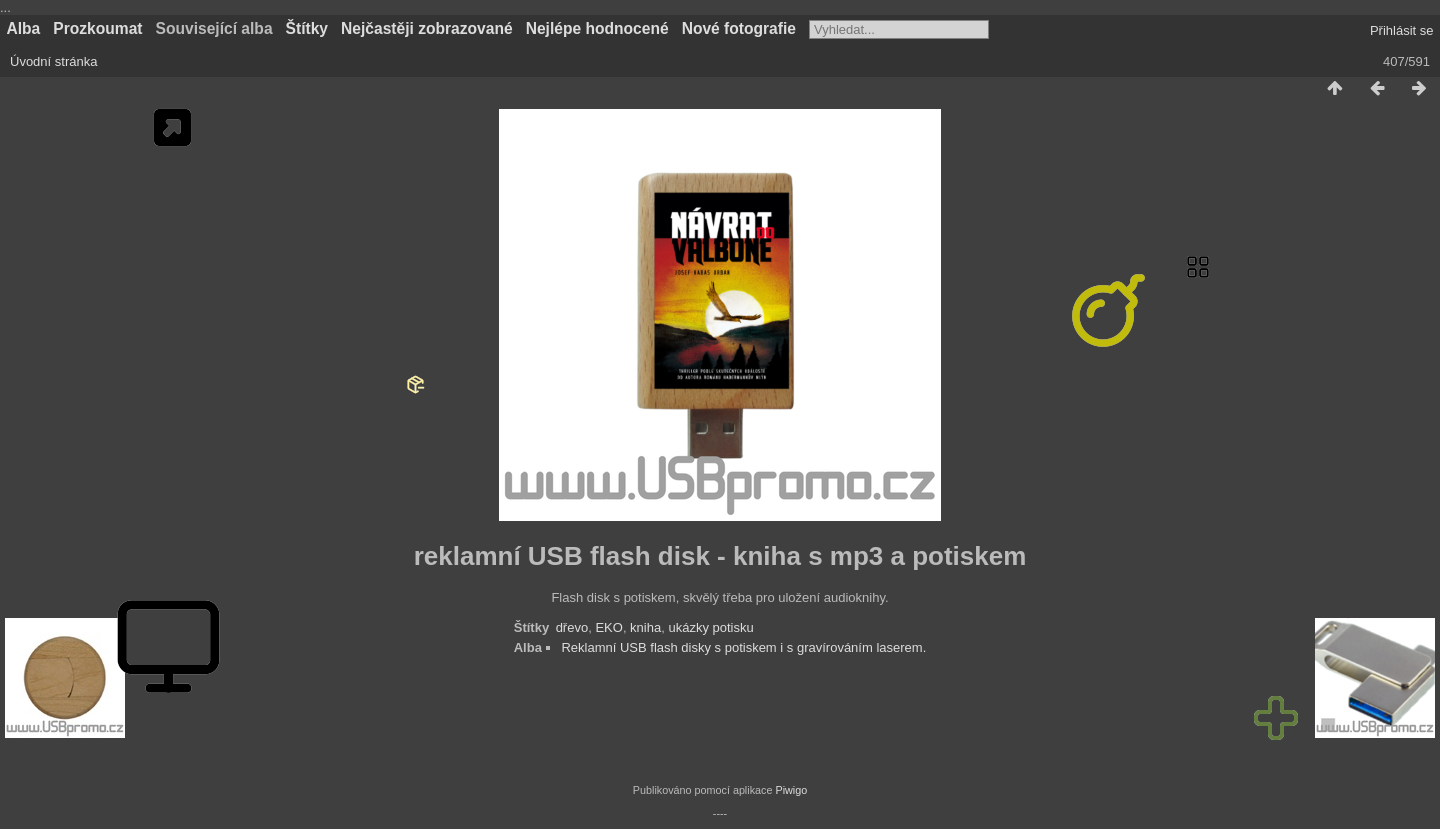 This screenshot has height=829, width=1440. Describe the element at coordinates (415, 384) in the screenshot. I see `remove item from package or shipment` at that location.